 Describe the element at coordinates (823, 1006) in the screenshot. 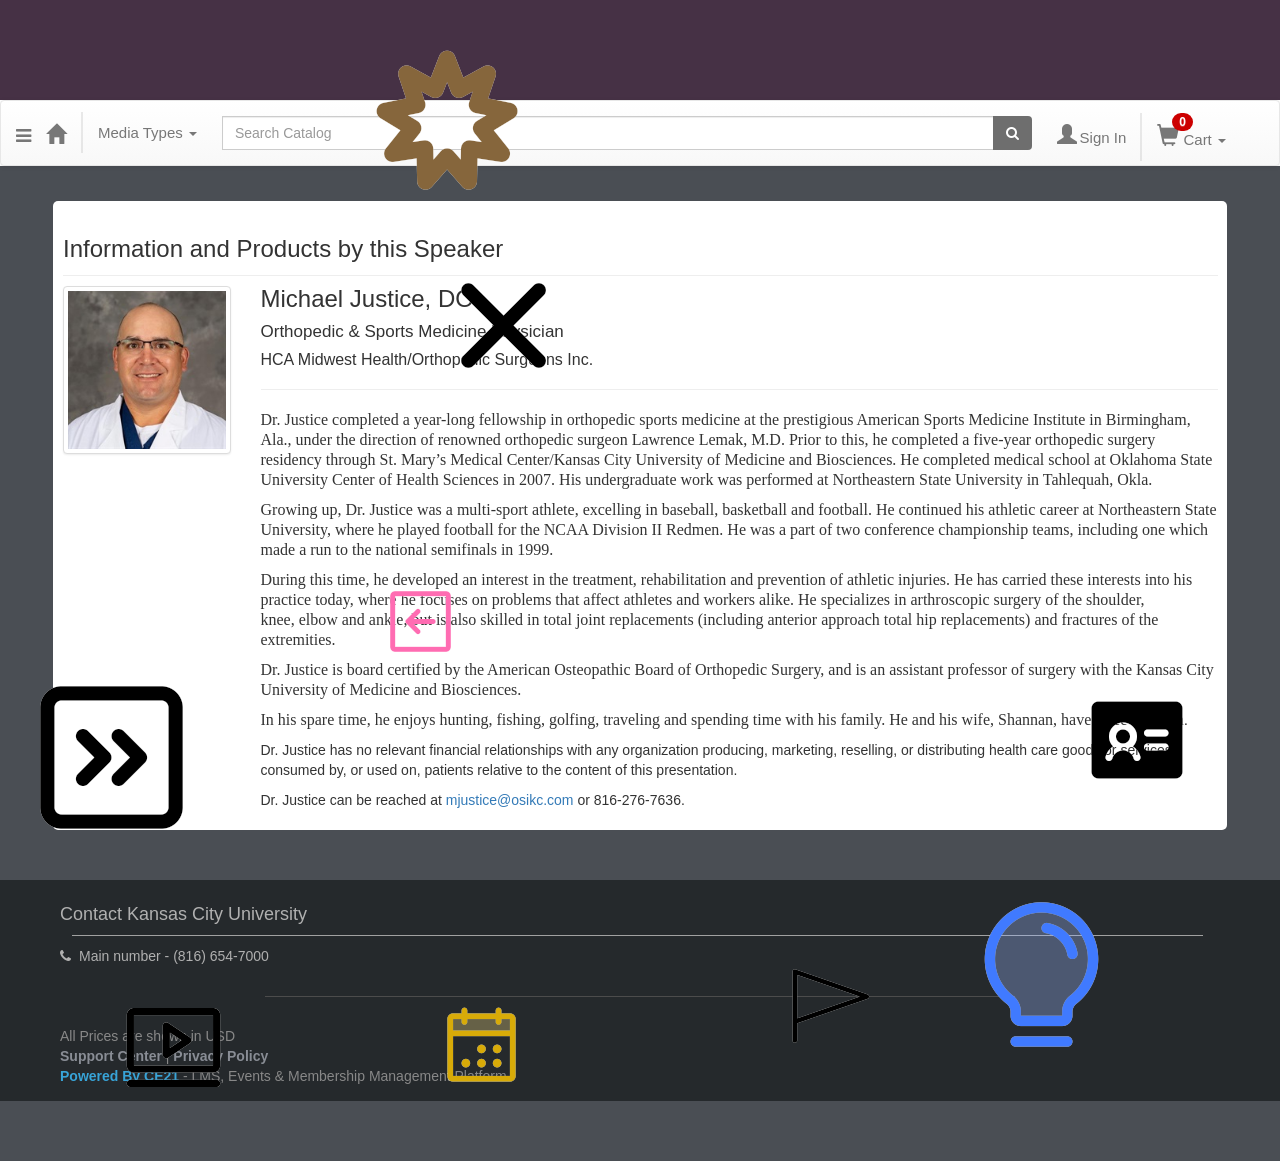

I see `flag or bookmark an item` at that location.